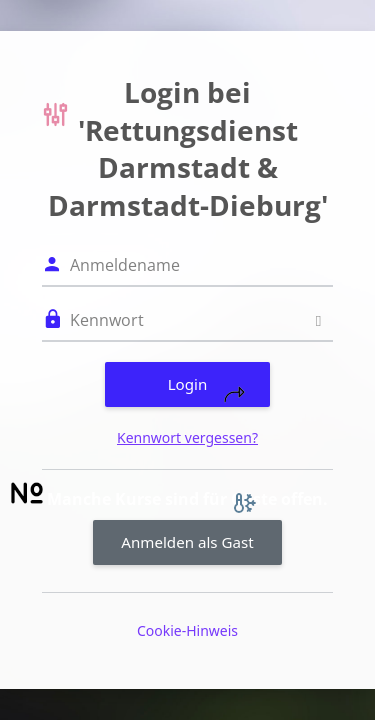 The width and height of the screenshot is (375, 720). What do you see at coordinates (234, 394) in the screenshot?
I see `share or forward content` at bounding box center [234, 394].